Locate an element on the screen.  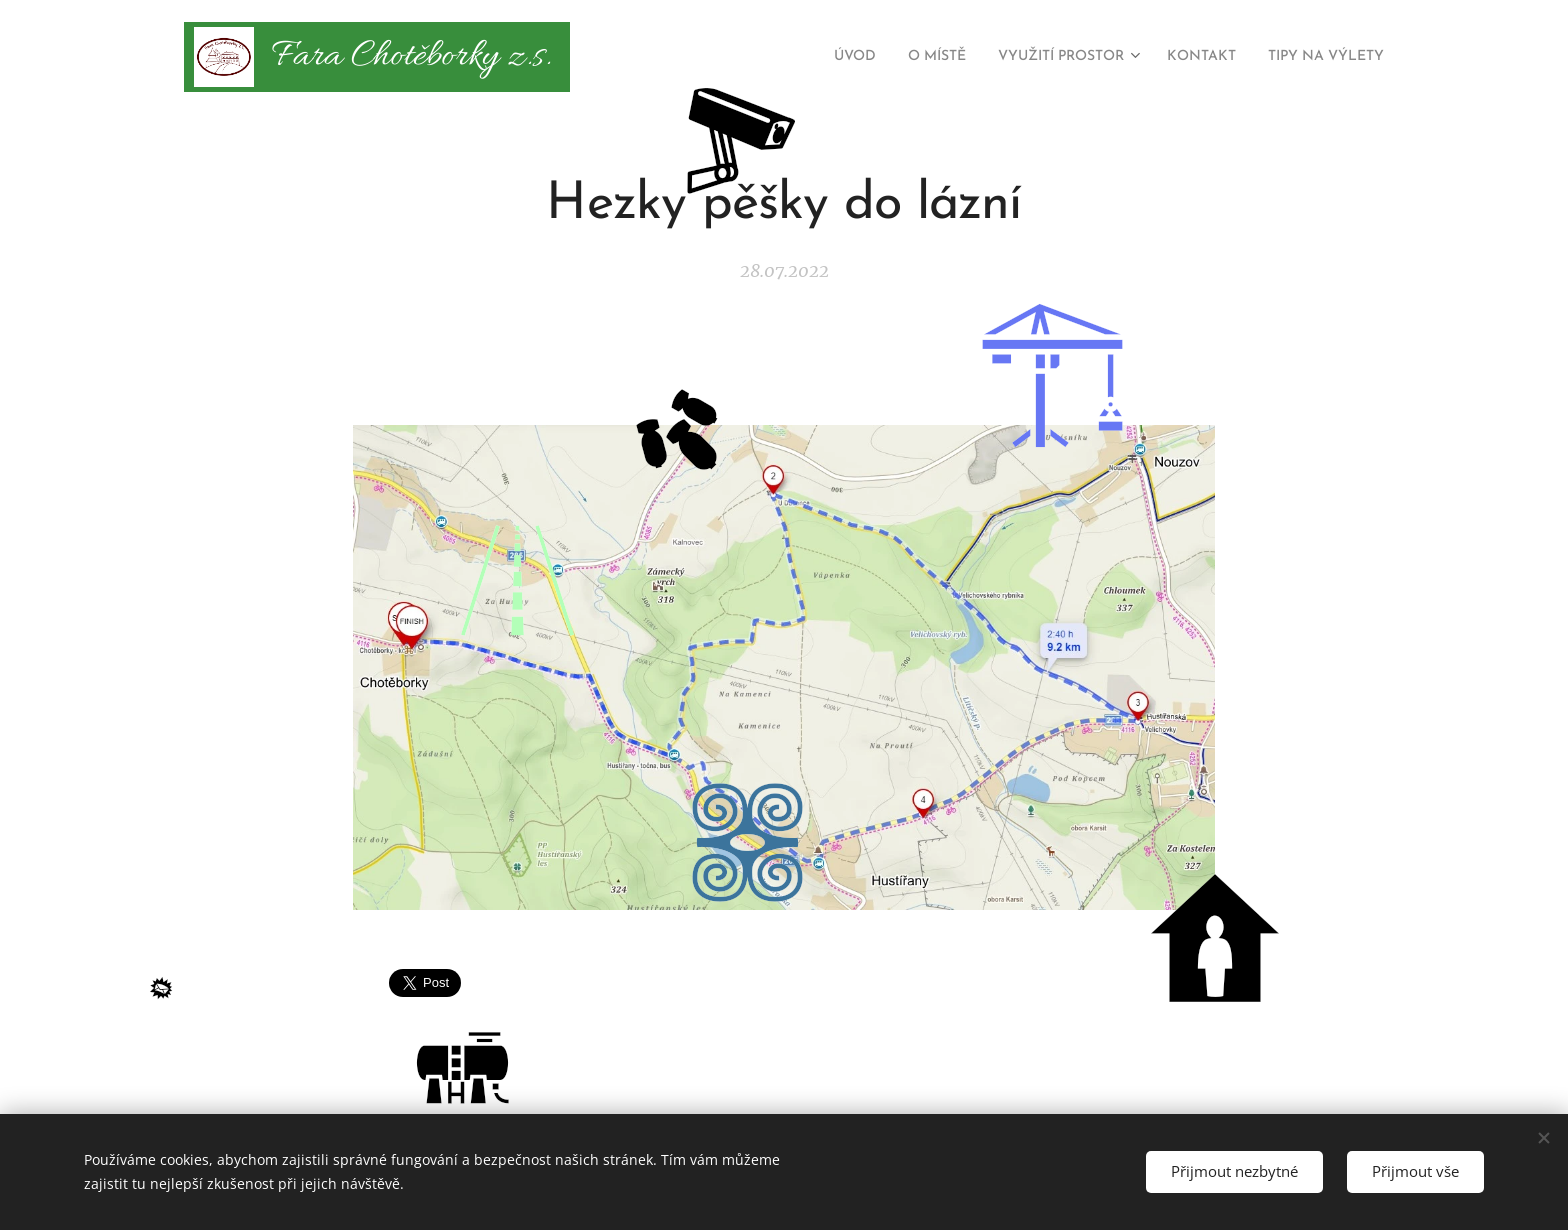
initiate an airstrike or bombing attack in-game is located at coordinates (676, 429).